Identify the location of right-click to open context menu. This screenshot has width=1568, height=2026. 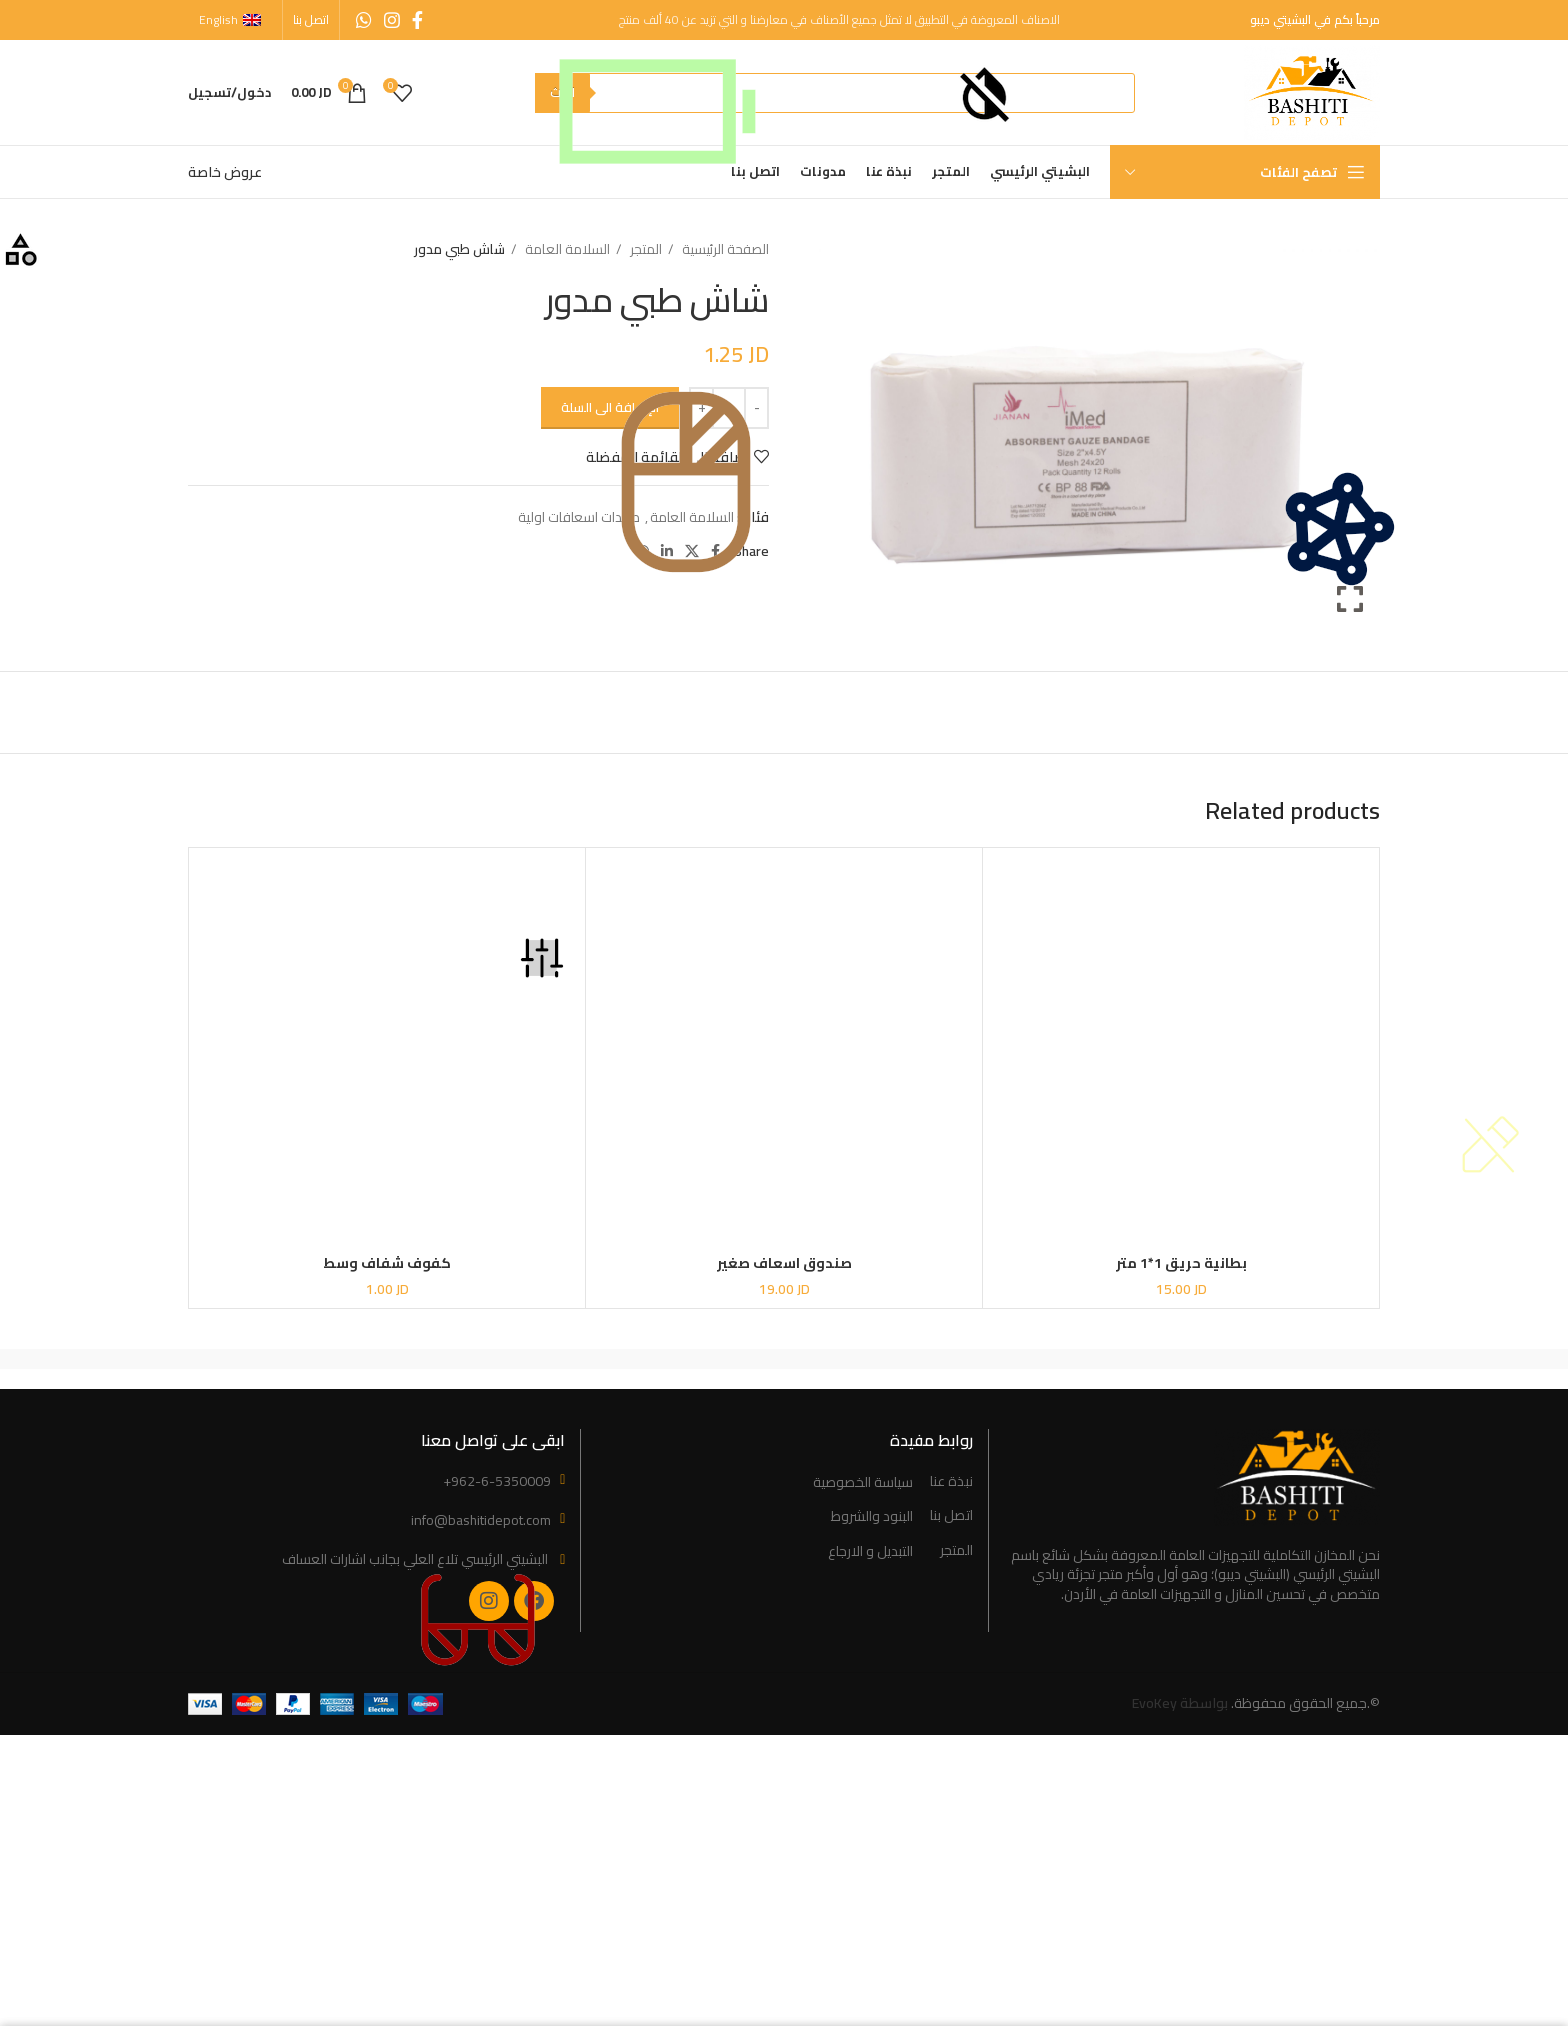
(686, 482).